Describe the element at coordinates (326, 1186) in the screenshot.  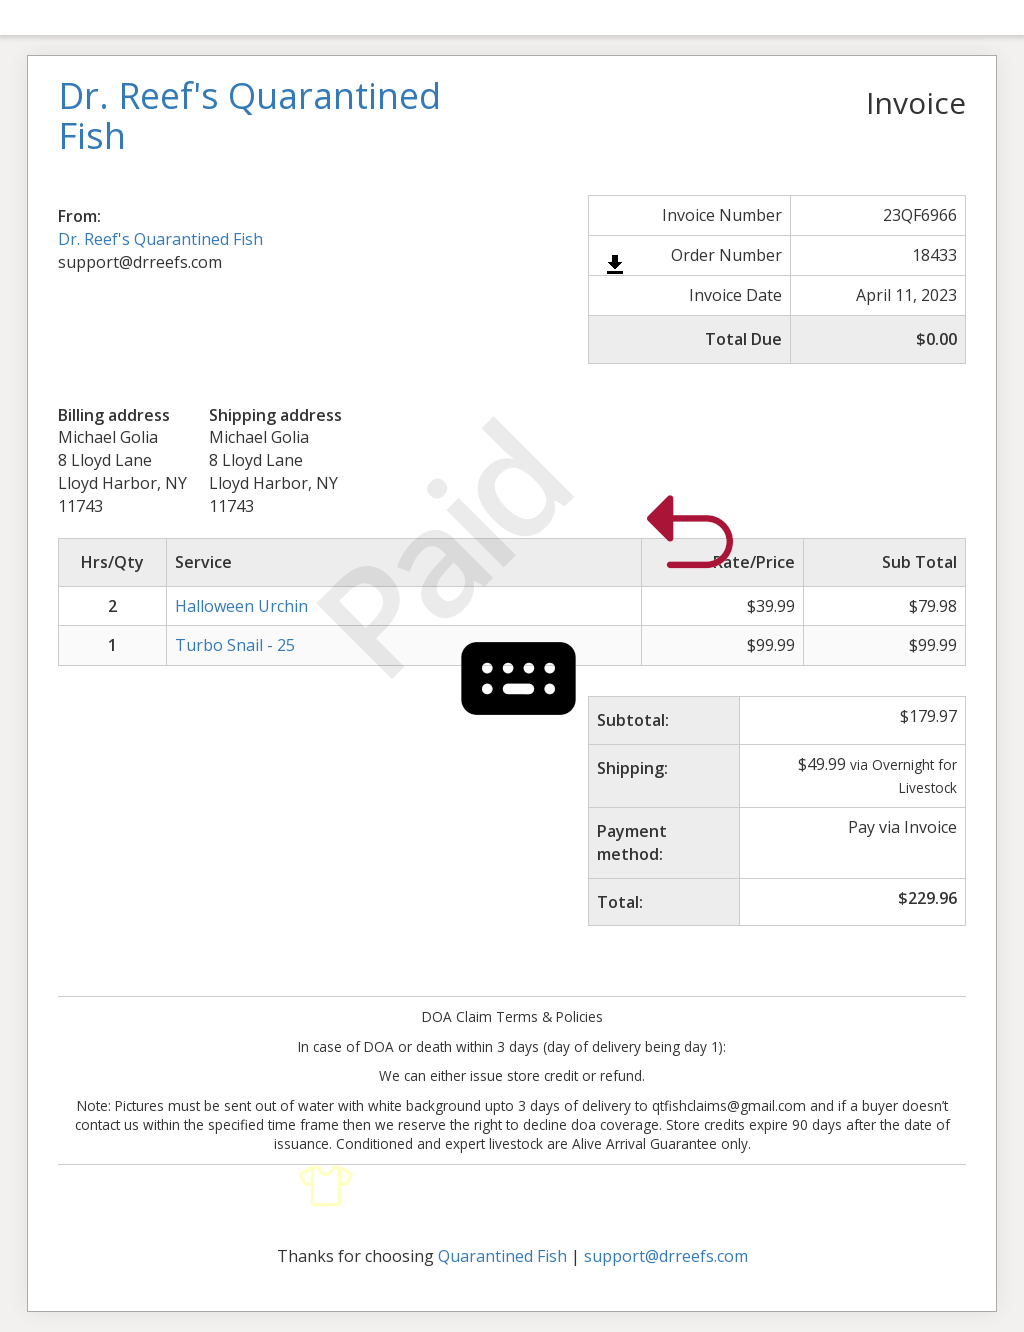
I see `browse clothing or apparel items` at that location.